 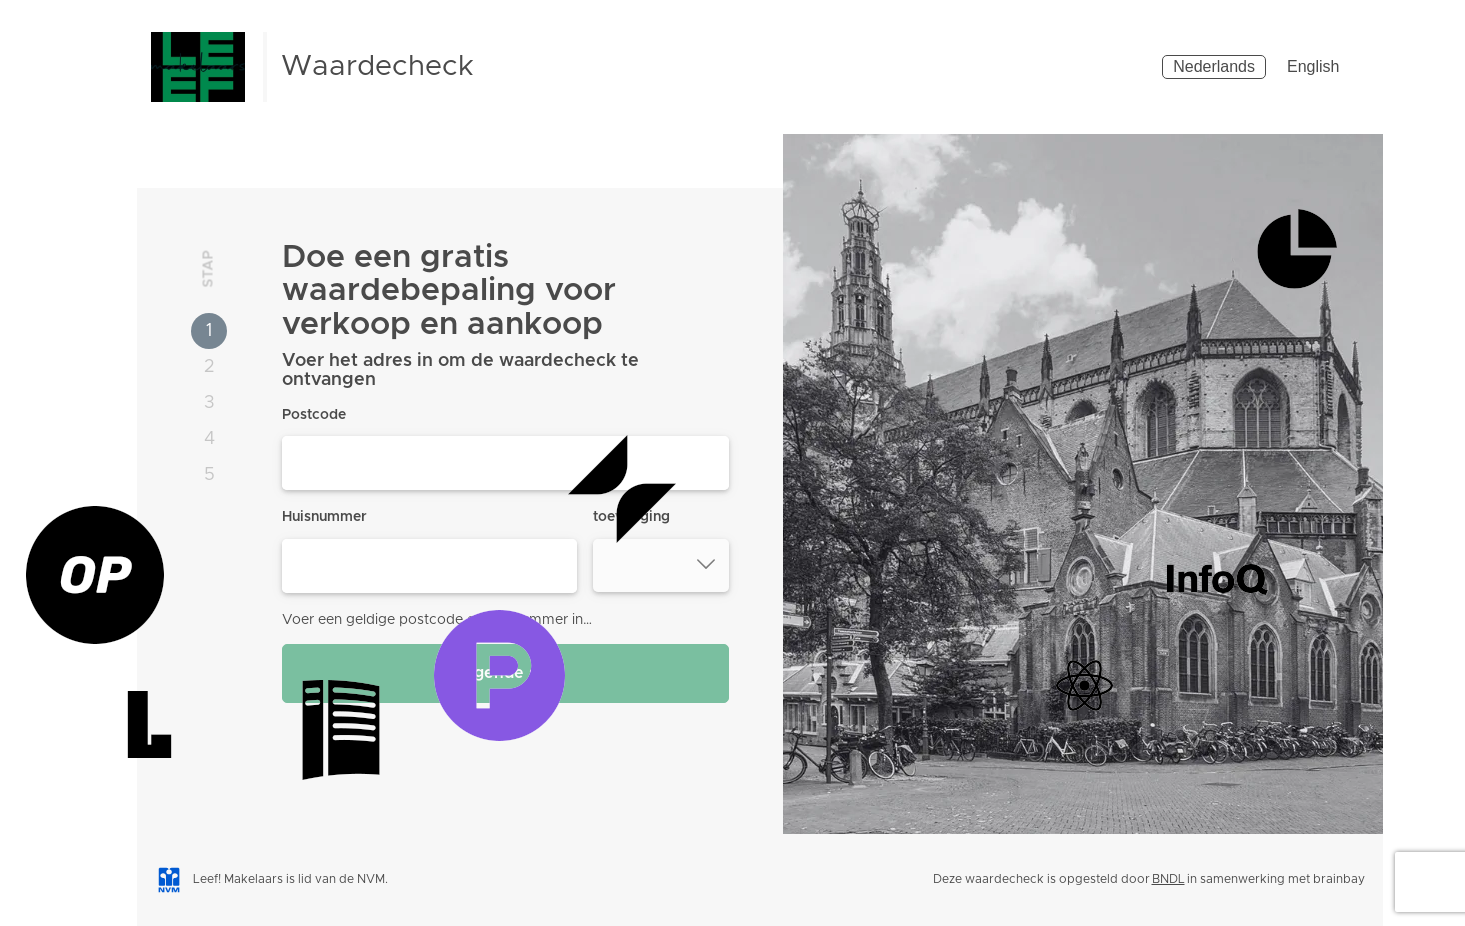 What do you see at coordinates (622, 489) in the screenshot?
I see `glide app logo` at bounding box center [622, 489].